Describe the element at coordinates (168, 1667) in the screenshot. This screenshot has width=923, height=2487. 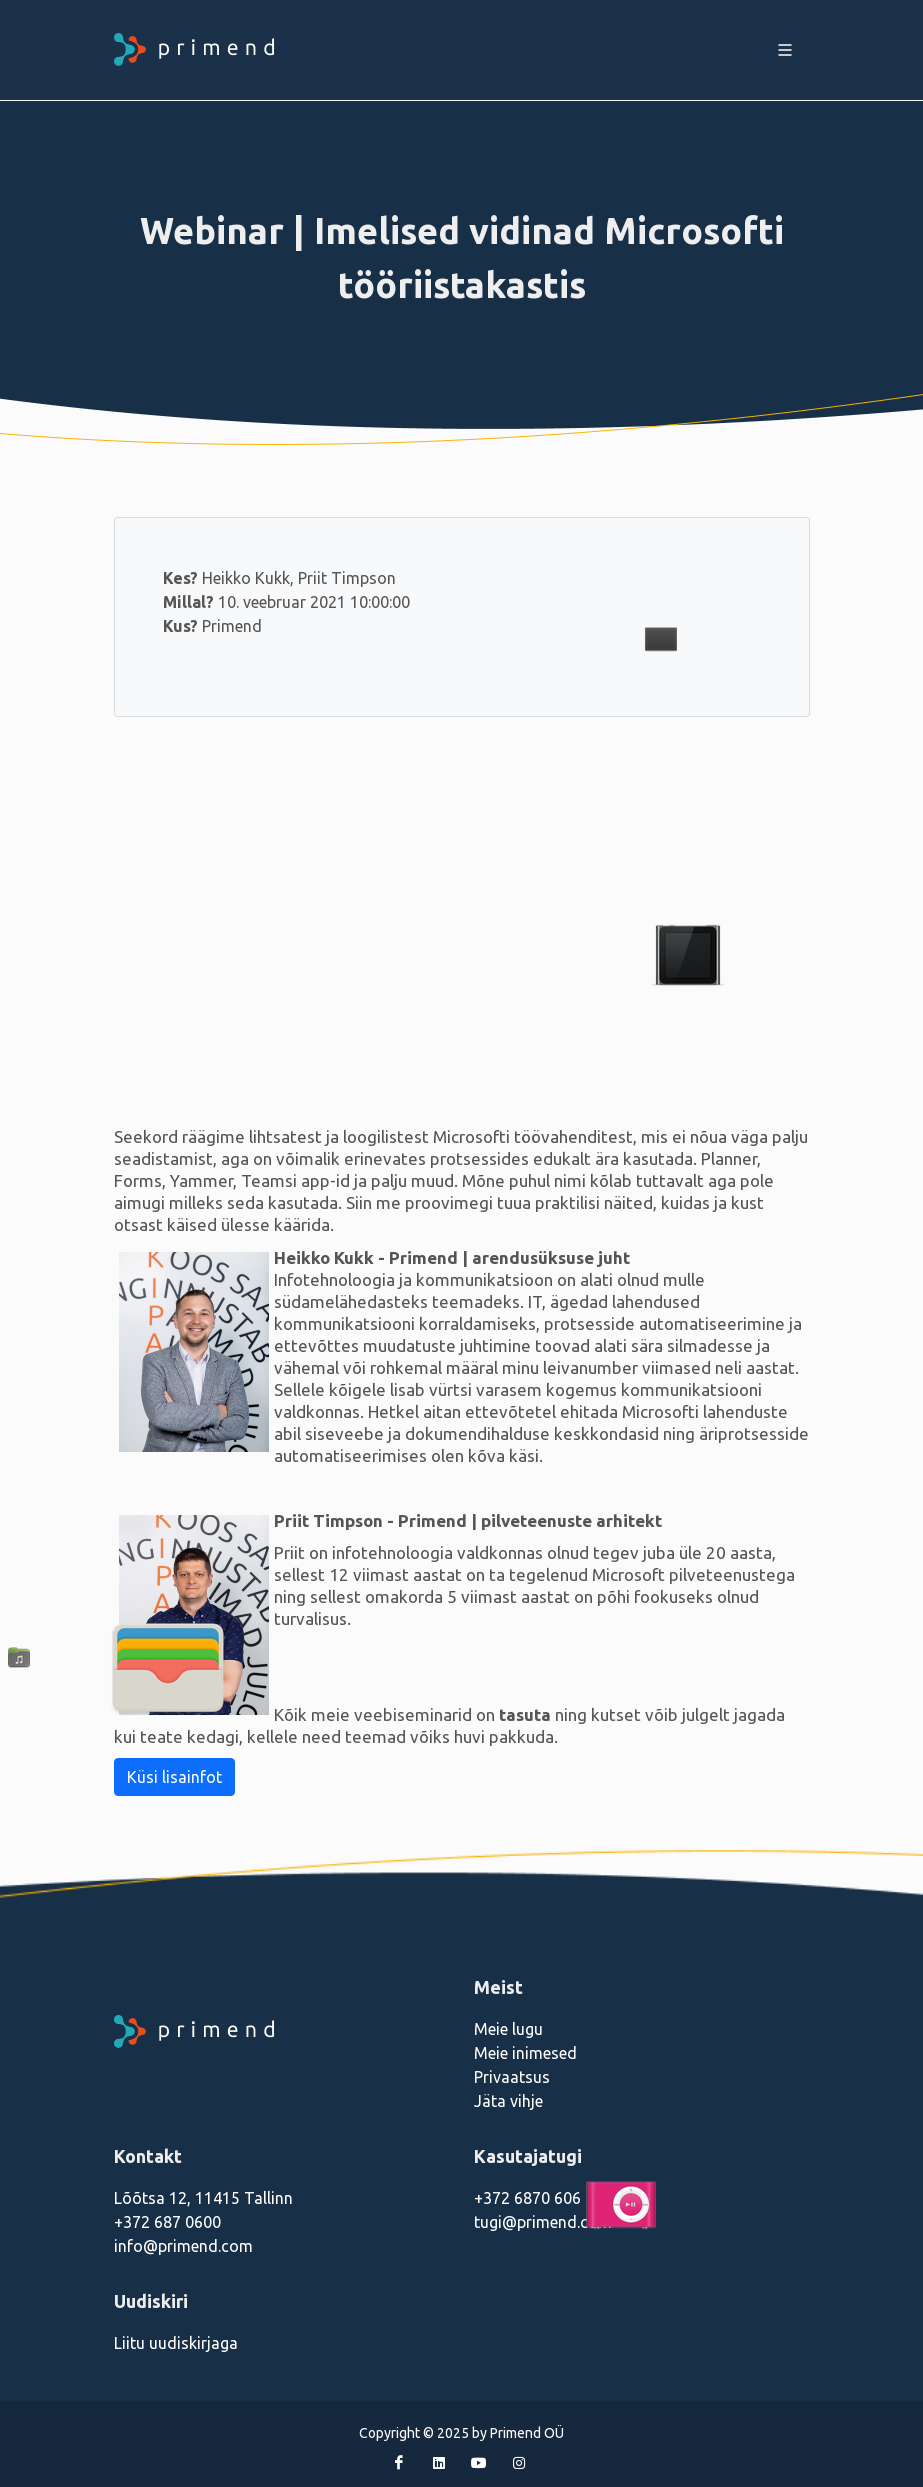
I see `access wallet settings and preferences` at that location.